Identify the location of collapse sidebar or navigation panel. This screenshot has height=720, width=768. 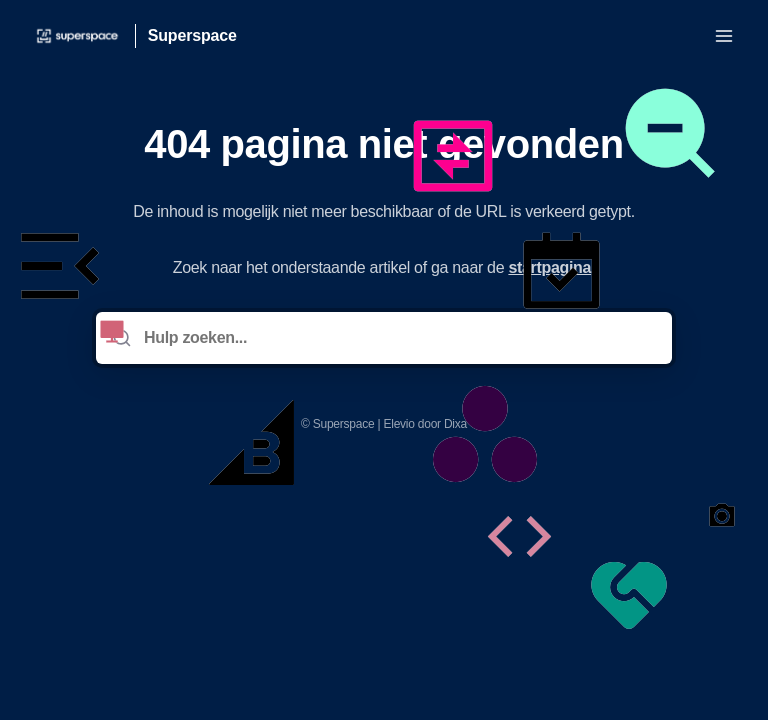
(58, 266).